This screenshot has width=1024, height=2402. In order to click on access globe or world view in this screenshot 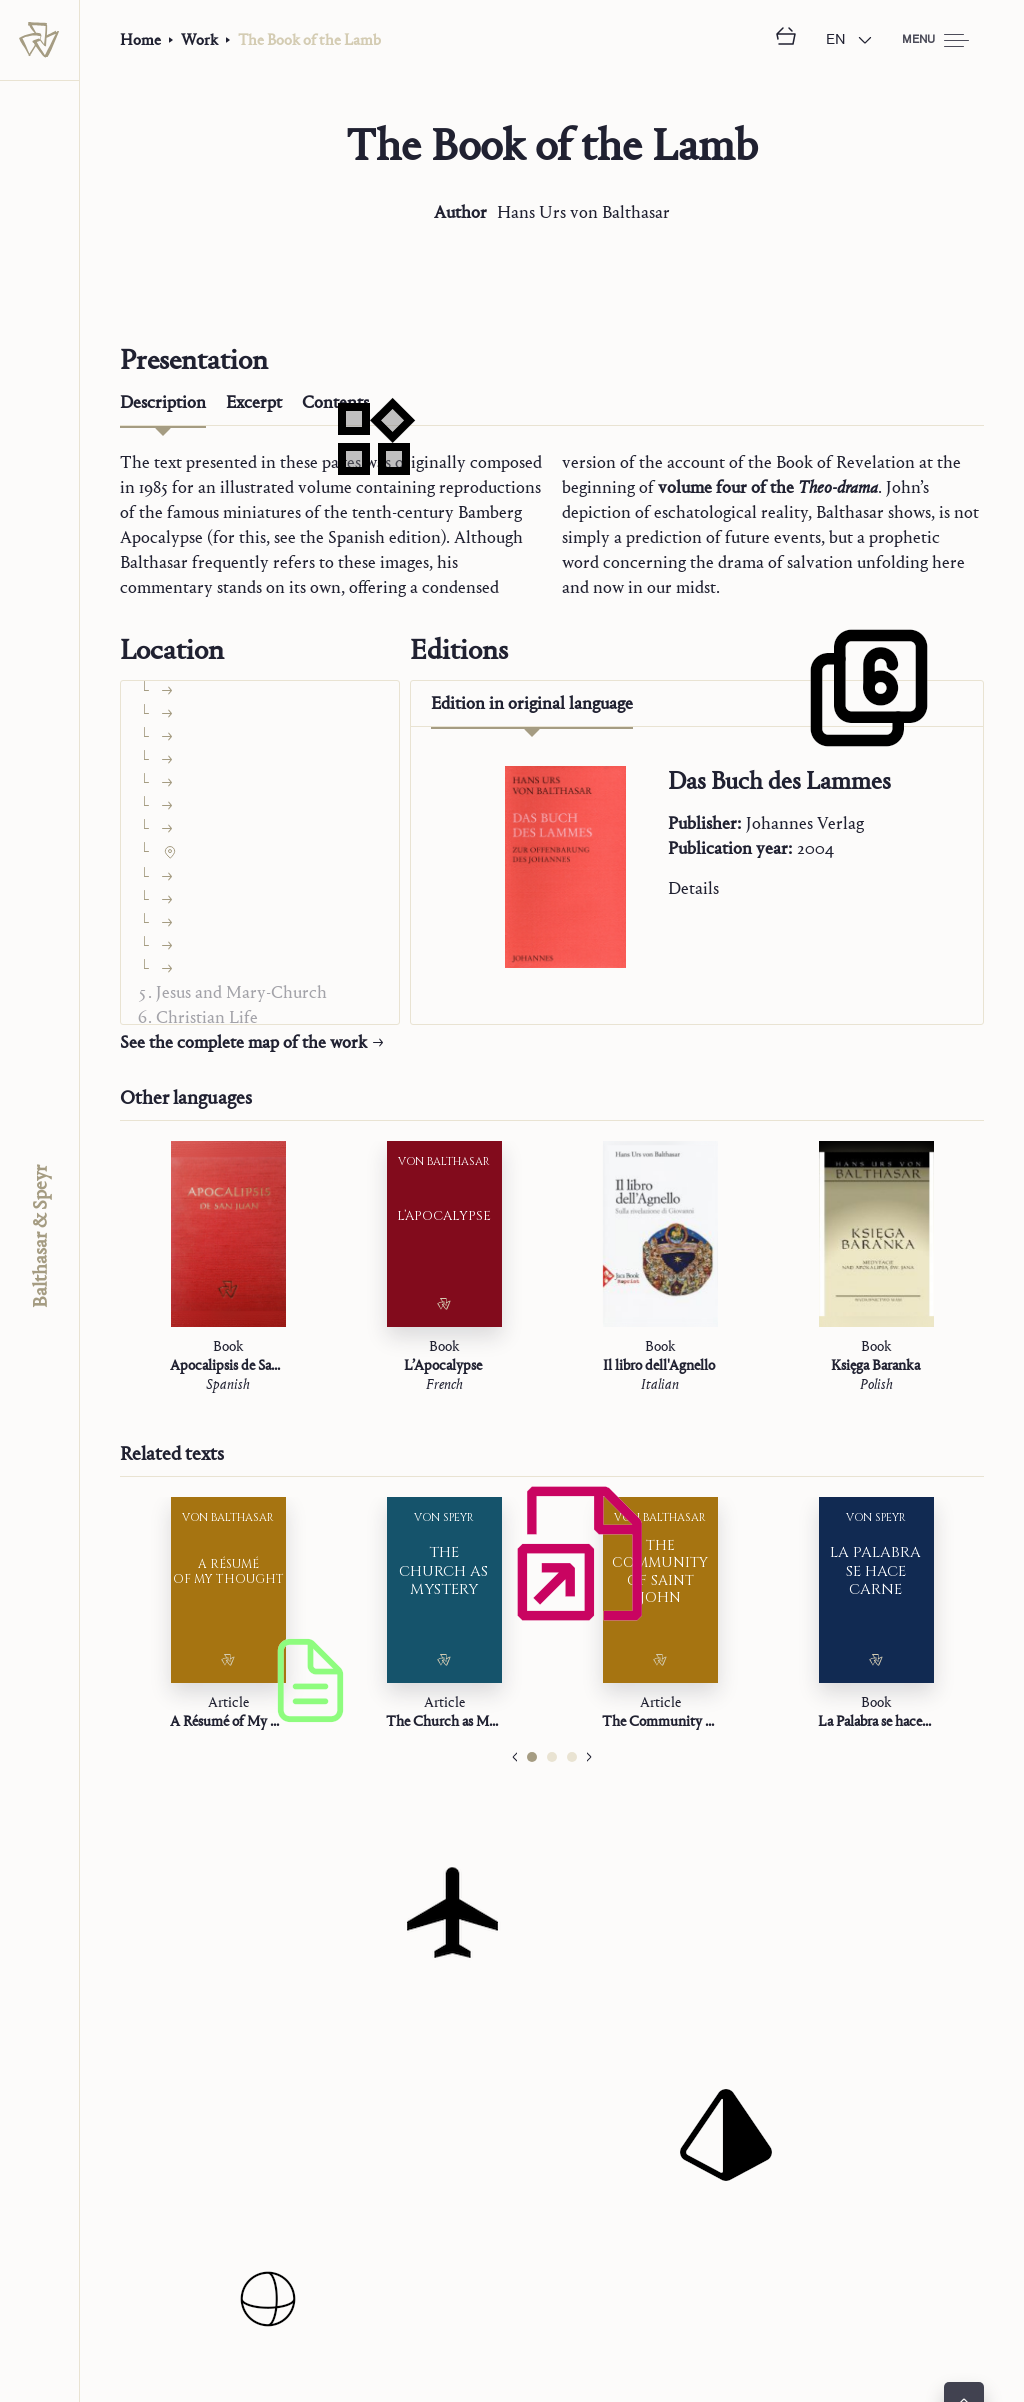, I will do `click(268, 2299)`.